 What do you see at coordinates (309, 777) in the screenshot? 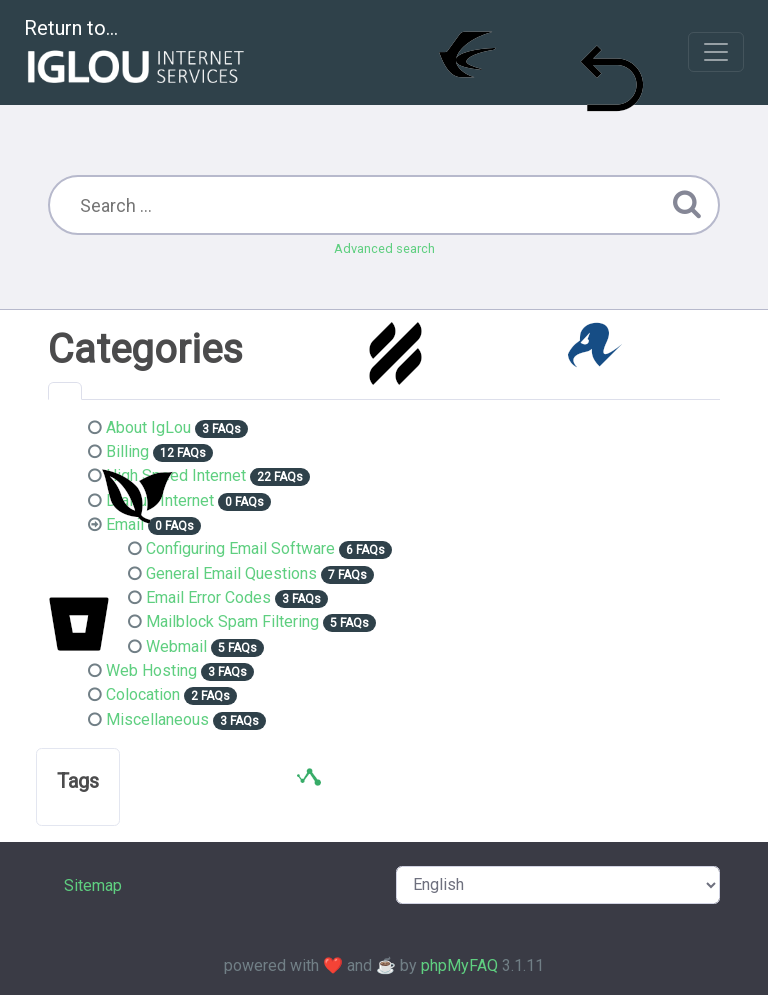
I see `alwaysdata hosting service logo` at bounding box center [309, 777].